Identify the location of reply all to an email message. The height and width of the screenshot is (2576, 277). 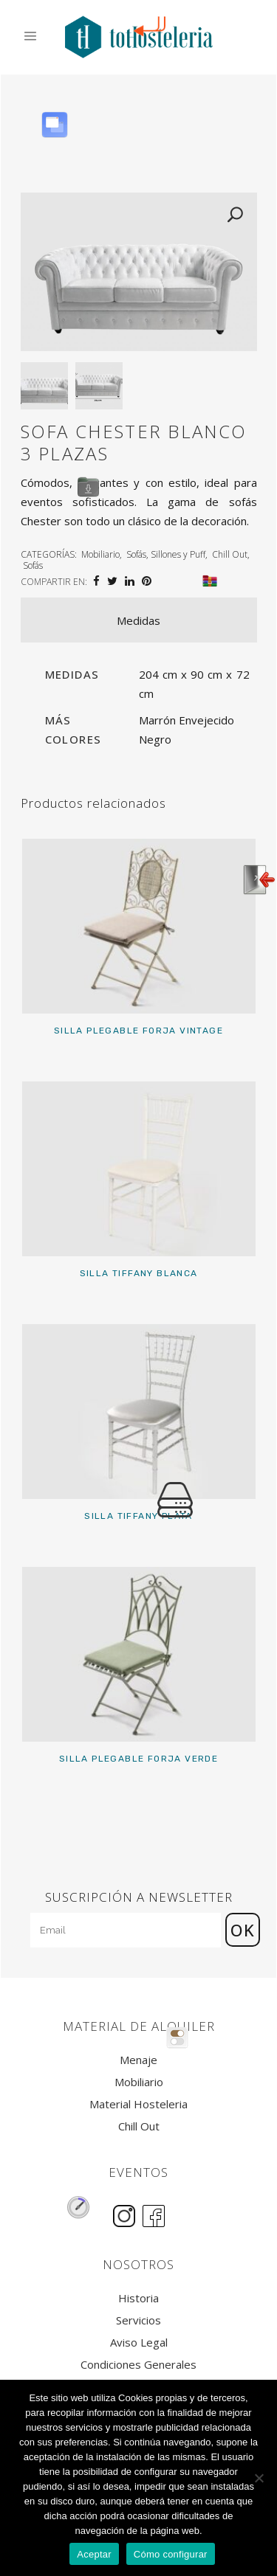
(148, 24).